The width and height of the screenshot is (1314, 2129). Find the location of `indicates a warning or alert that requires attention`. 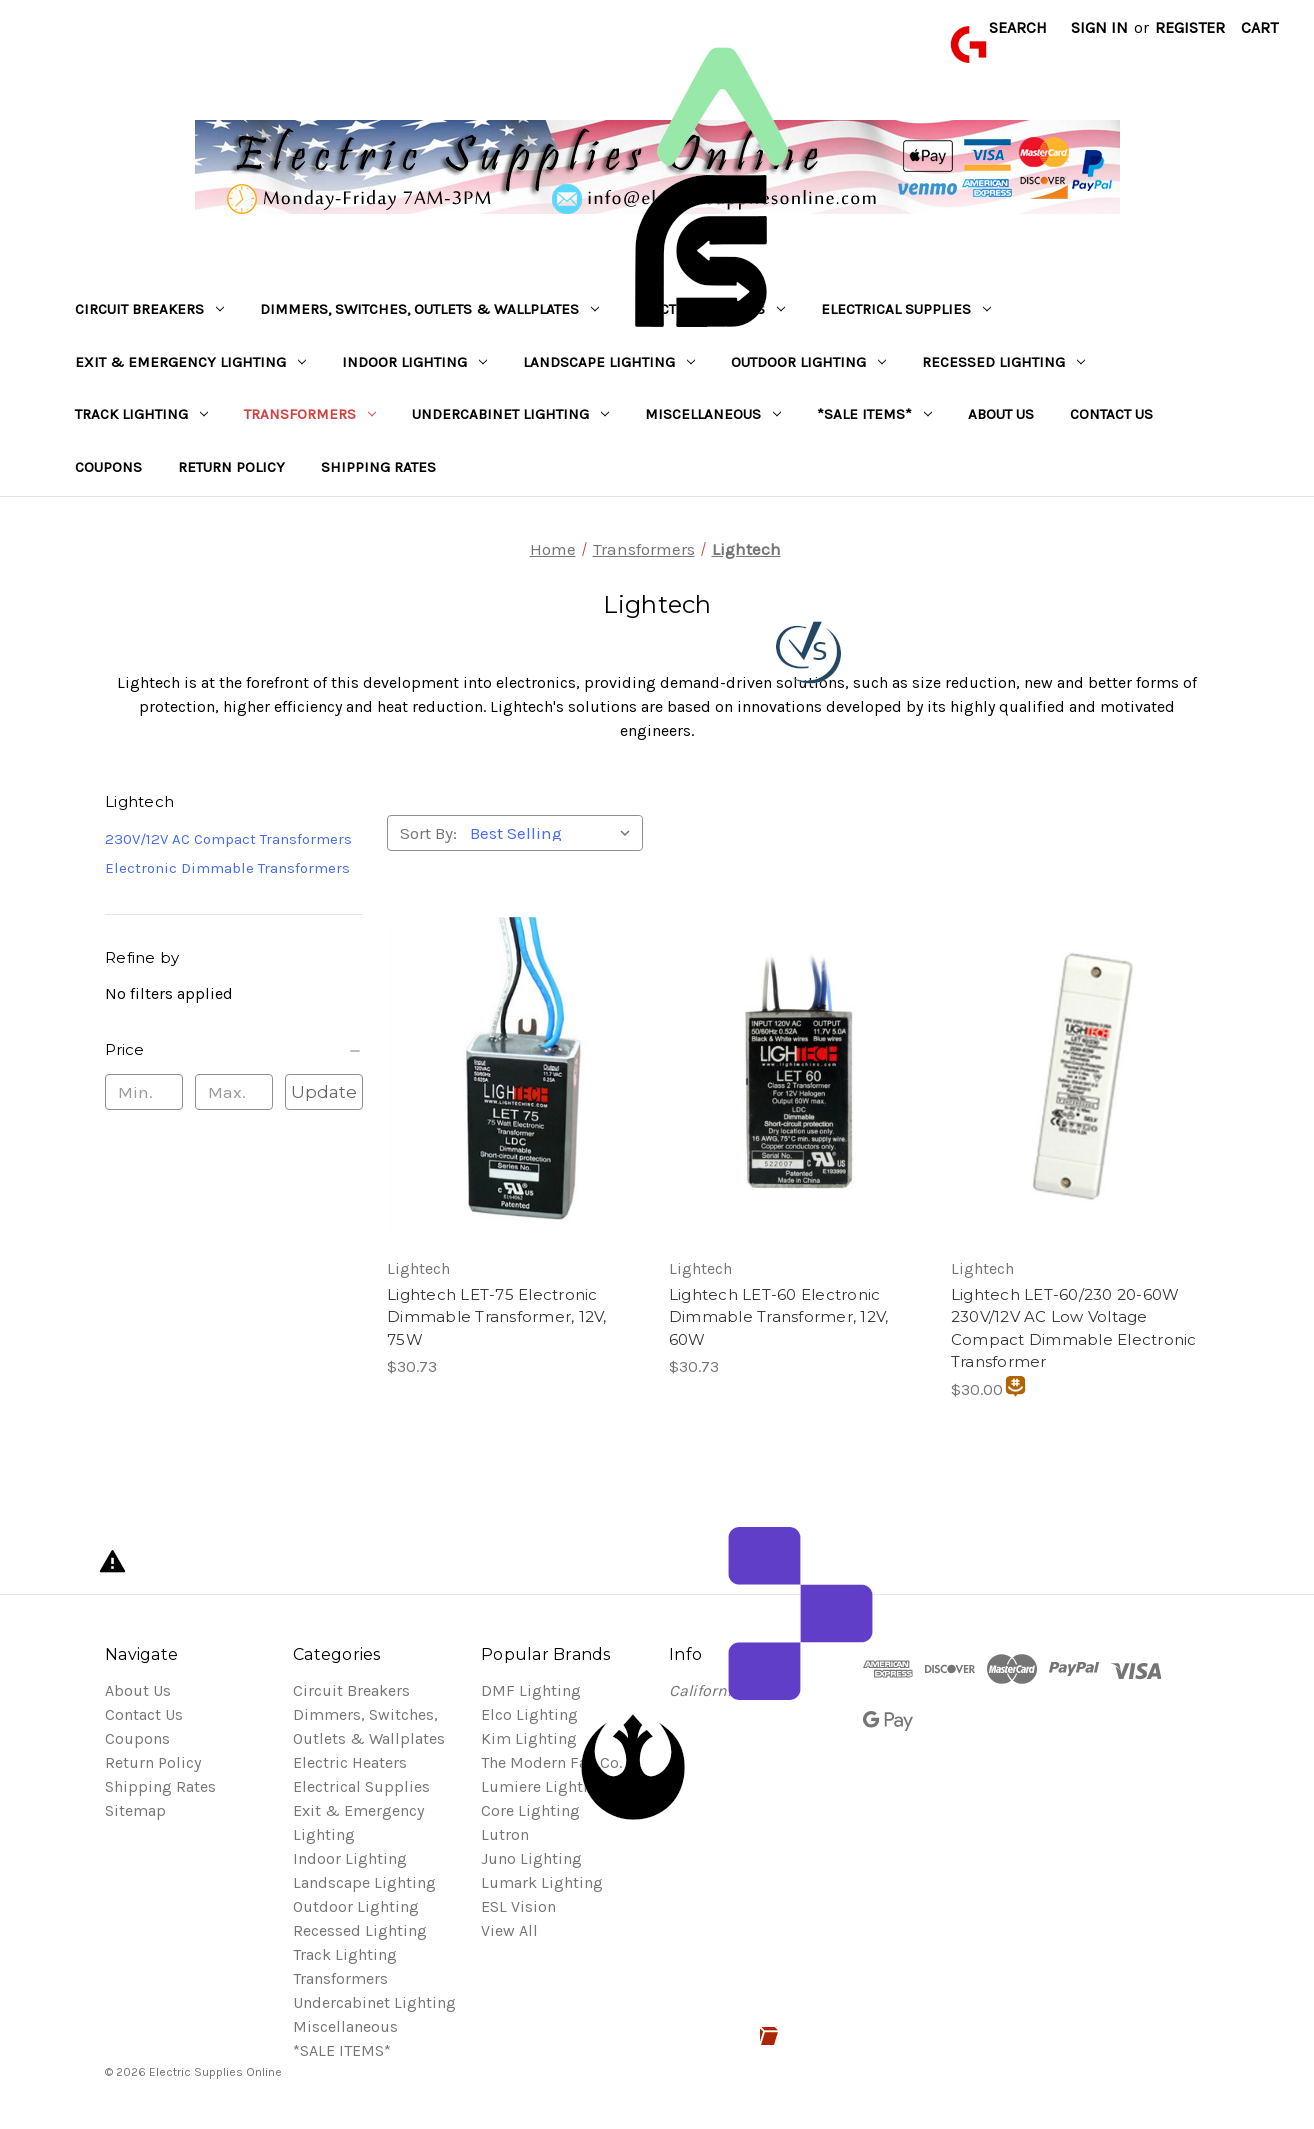

indicates a warning or alert that requires attention is located at coordinates (112, 1561).